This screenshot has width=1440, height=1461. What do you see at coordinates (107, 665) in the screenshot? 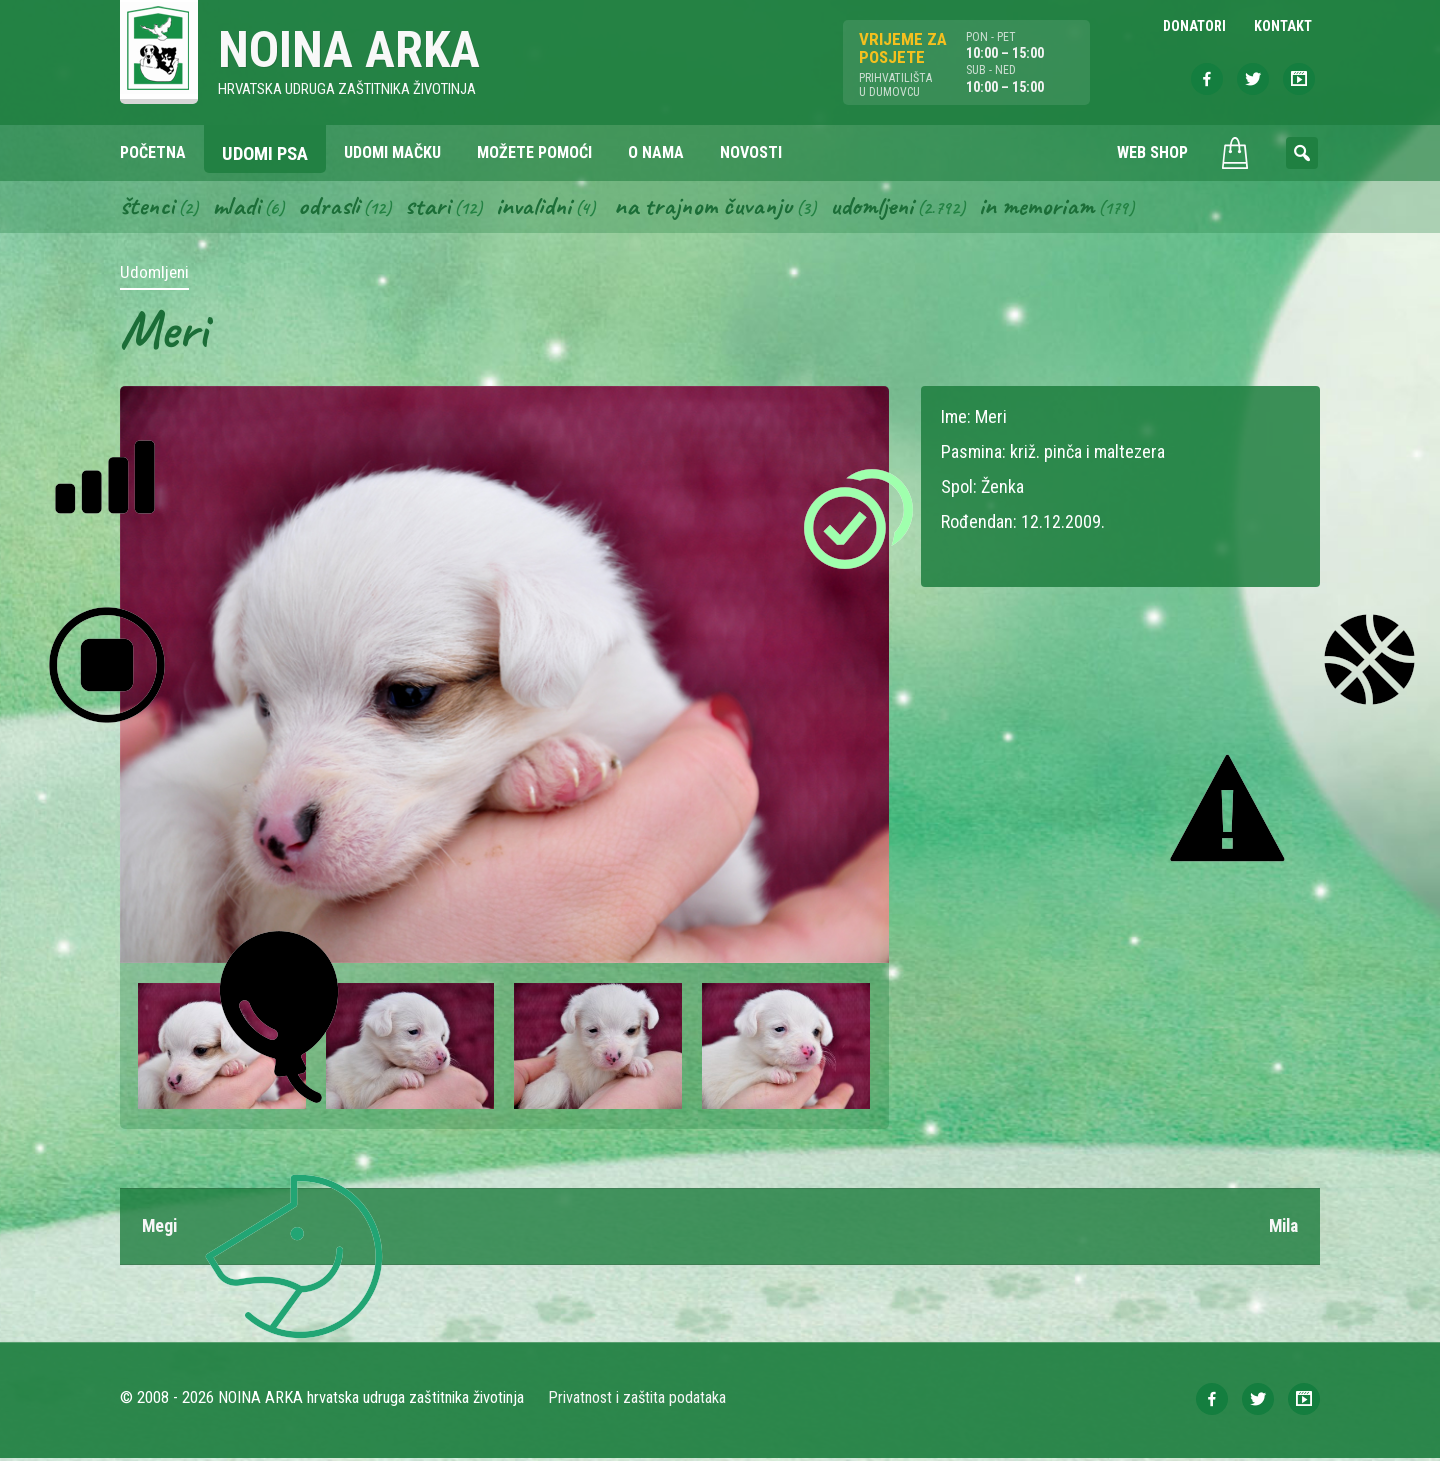
I see `stop or halt a current process` at bounding box center [107, 665].